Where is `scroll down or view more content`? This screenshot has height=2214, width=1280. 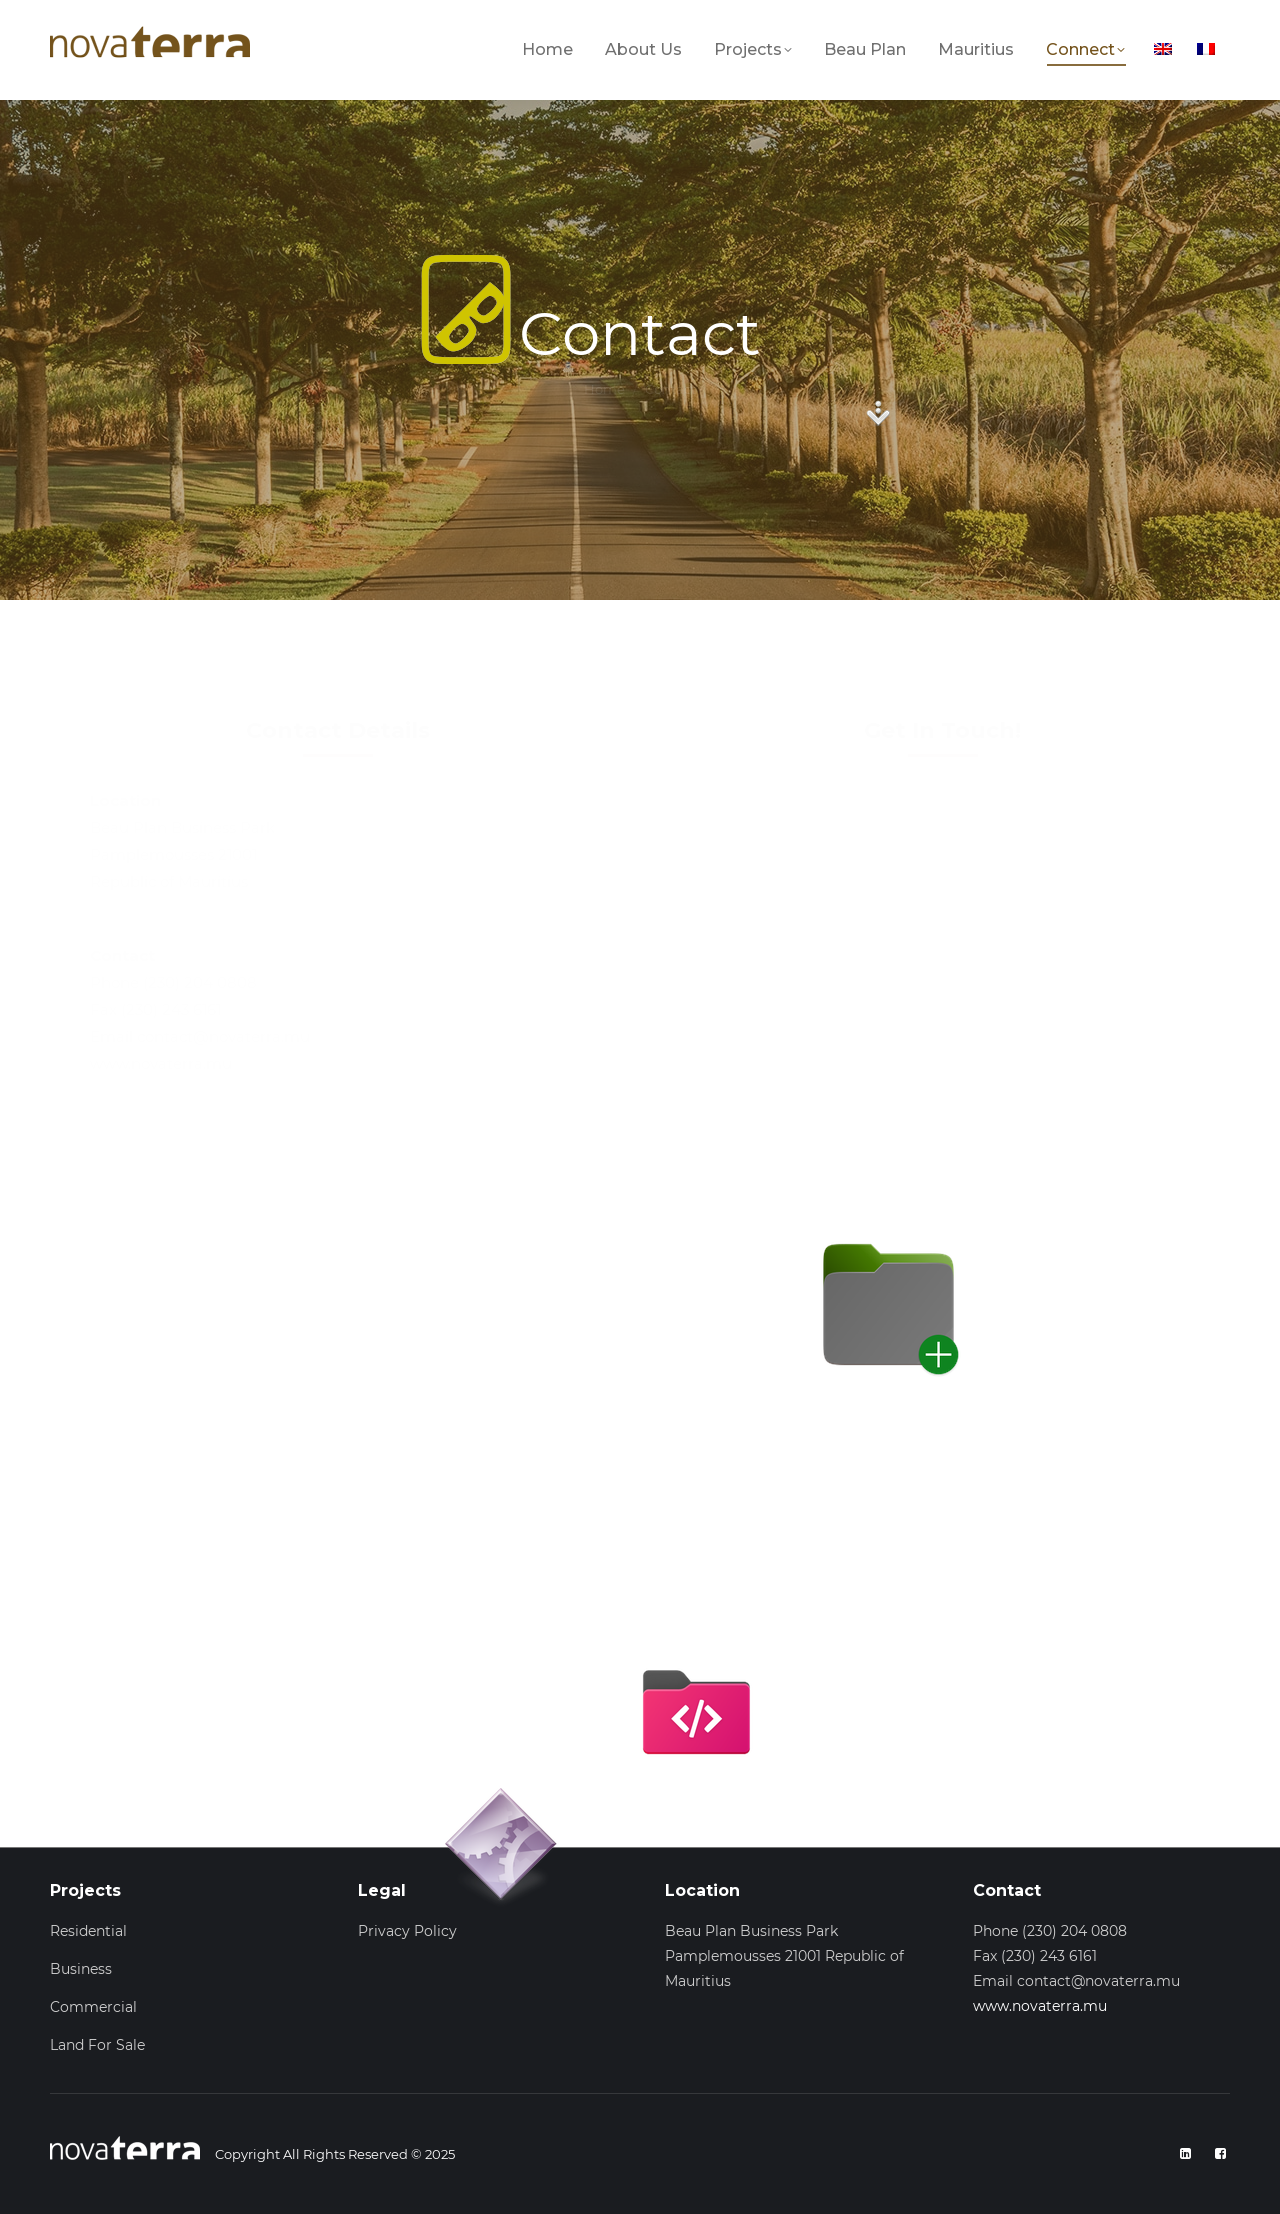
scroll down or view more content is located at coordinates (878, 414).